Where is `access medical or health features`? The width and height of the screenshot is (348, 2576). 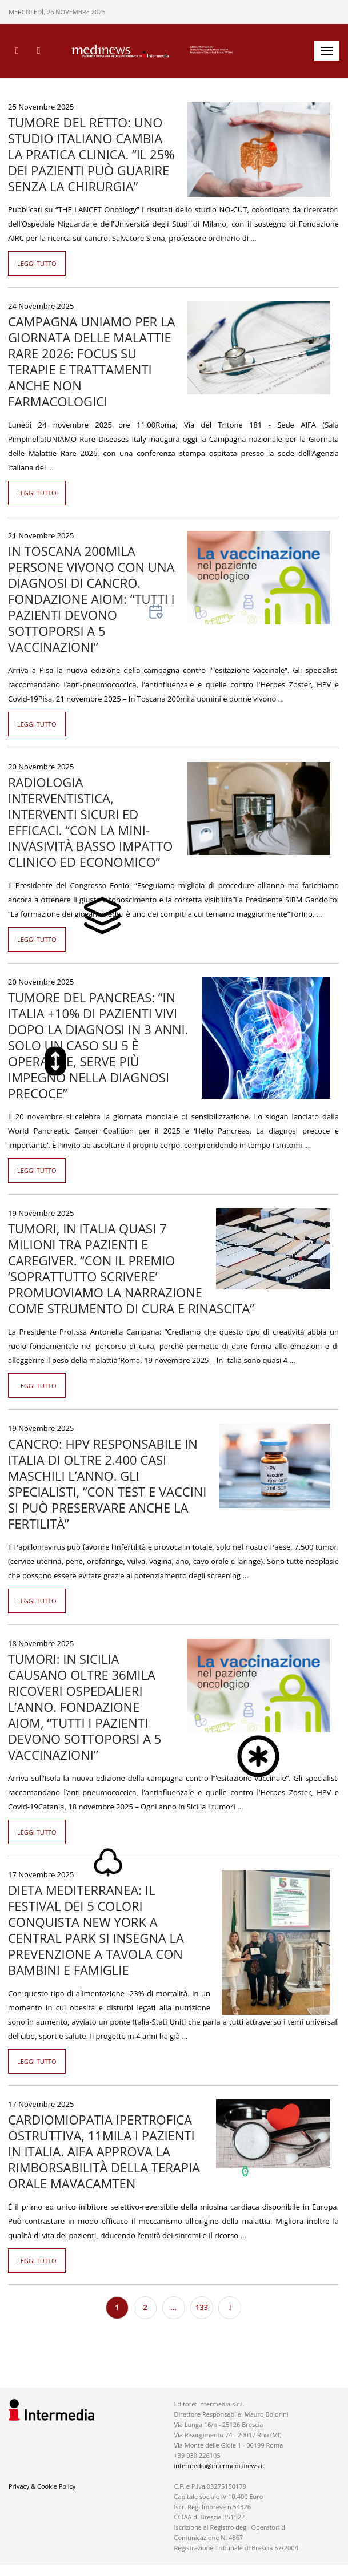 access medical or health features is located at coordinates (258, 1756).